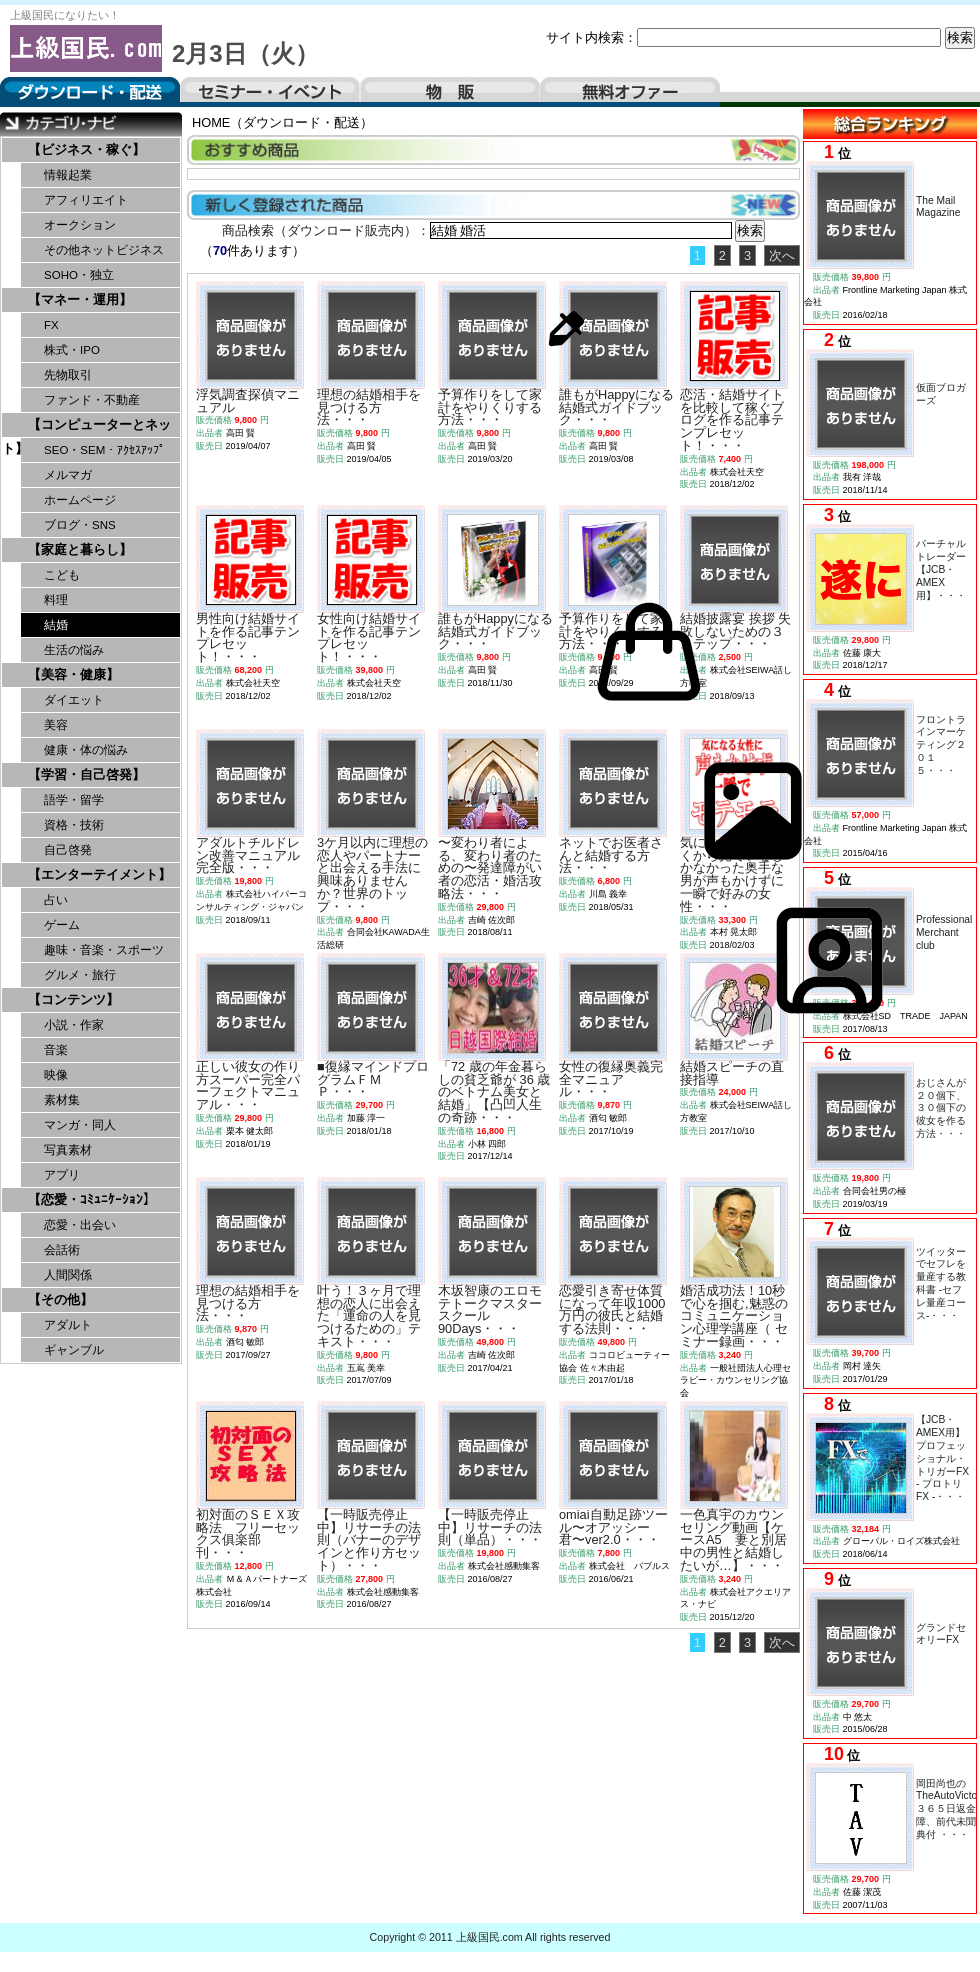 This screenshot has height=1972, width=980. Describe the element at coordinates (566, 328) in the screenshot. I see `select a color from the canvas` at that location.